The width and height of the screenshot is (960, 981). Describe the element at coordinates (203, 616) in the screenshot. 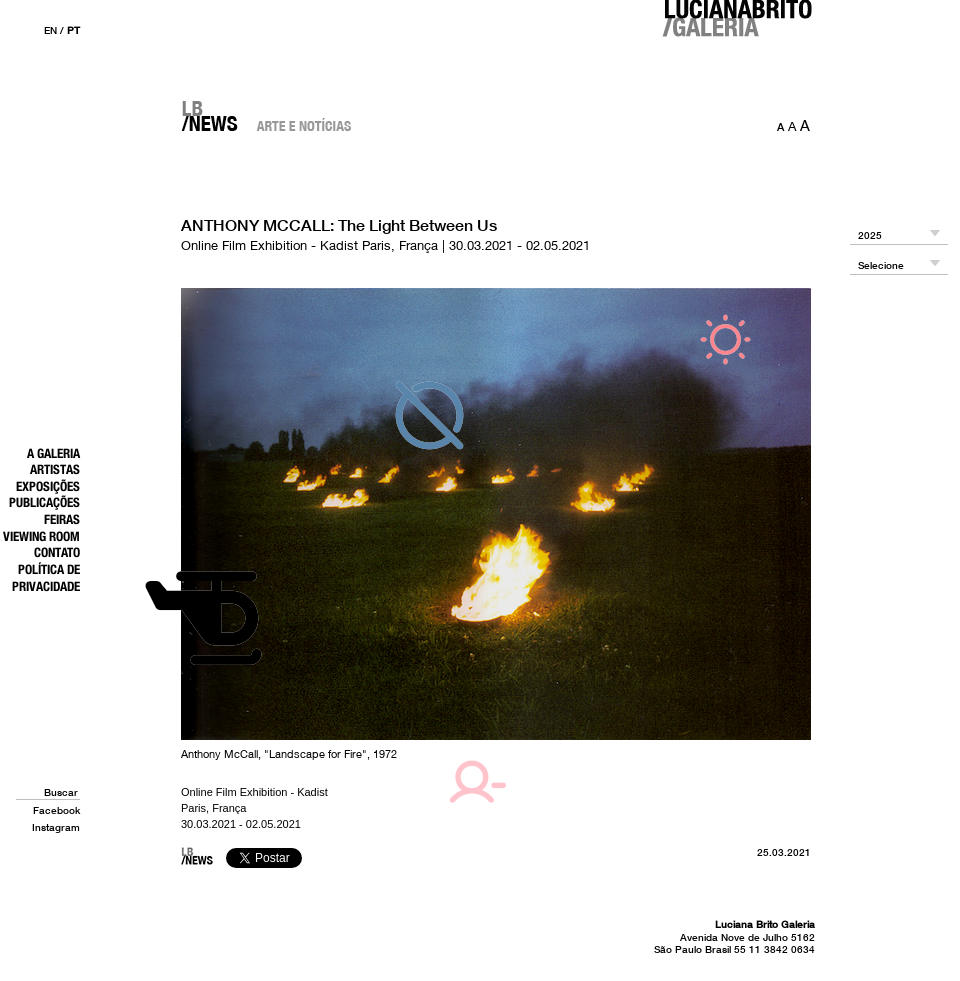

I see `helicopter transportation option` at that location.